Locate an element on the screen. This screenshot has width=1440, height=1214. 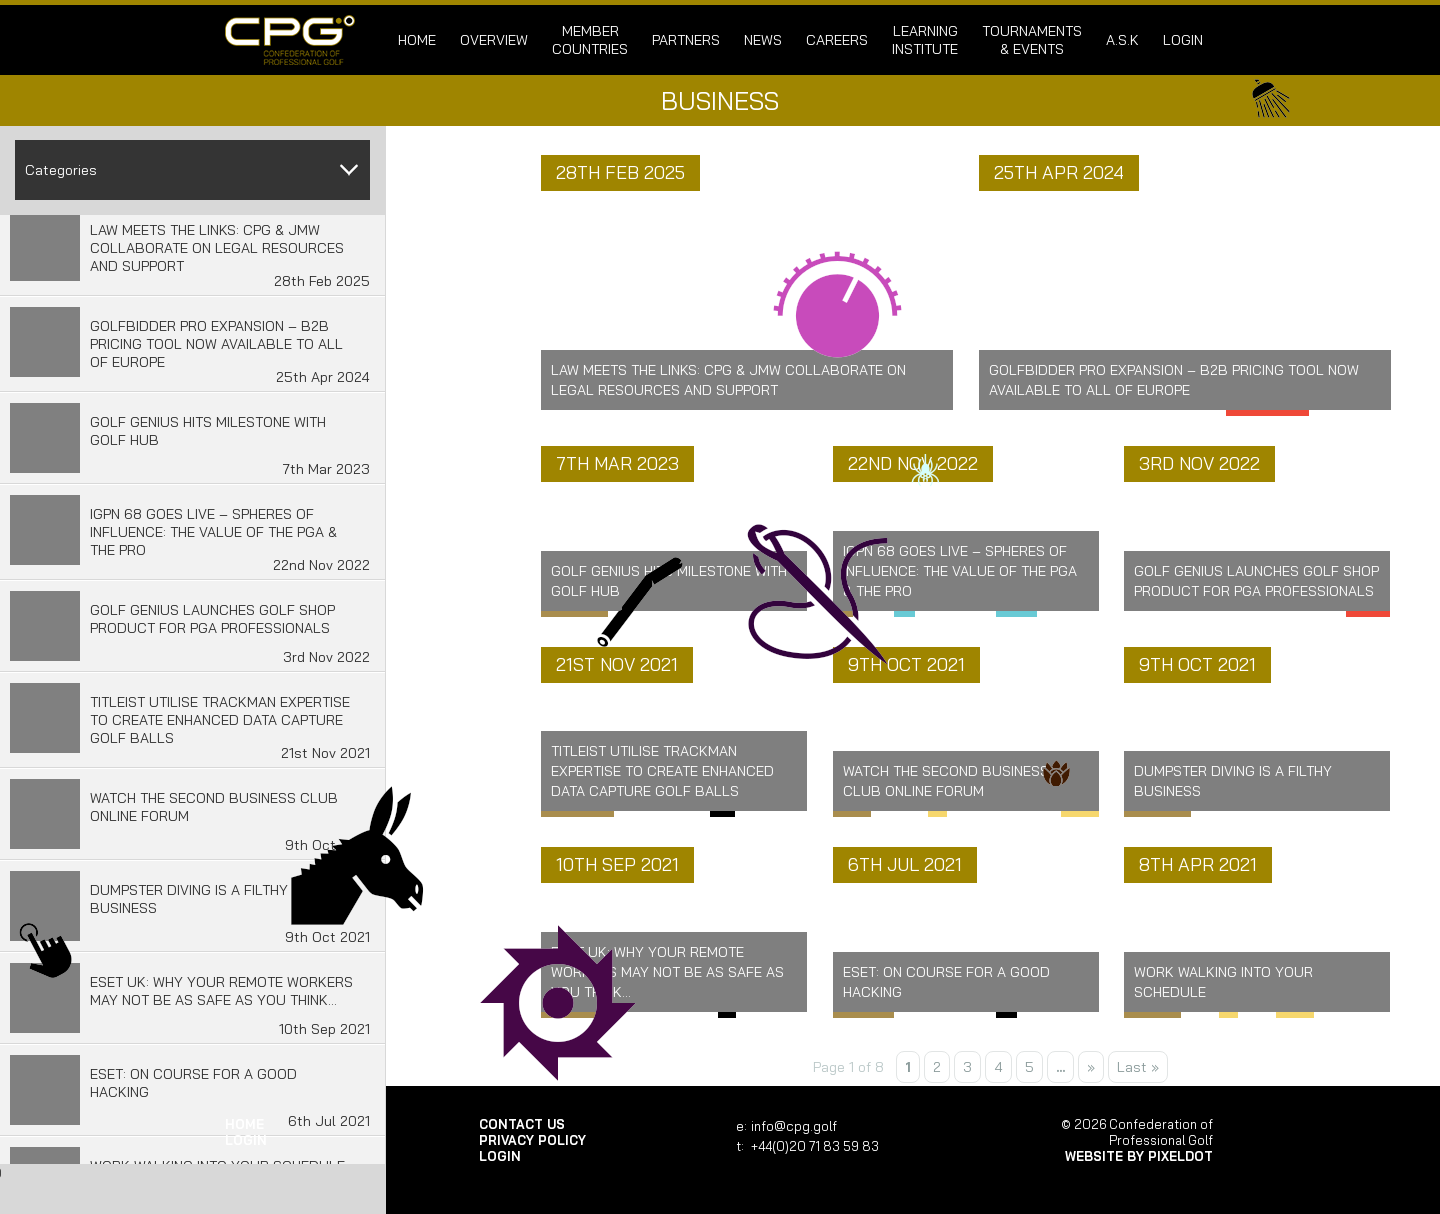
access sewing or crafting tools is located at coordinates (817, 594).